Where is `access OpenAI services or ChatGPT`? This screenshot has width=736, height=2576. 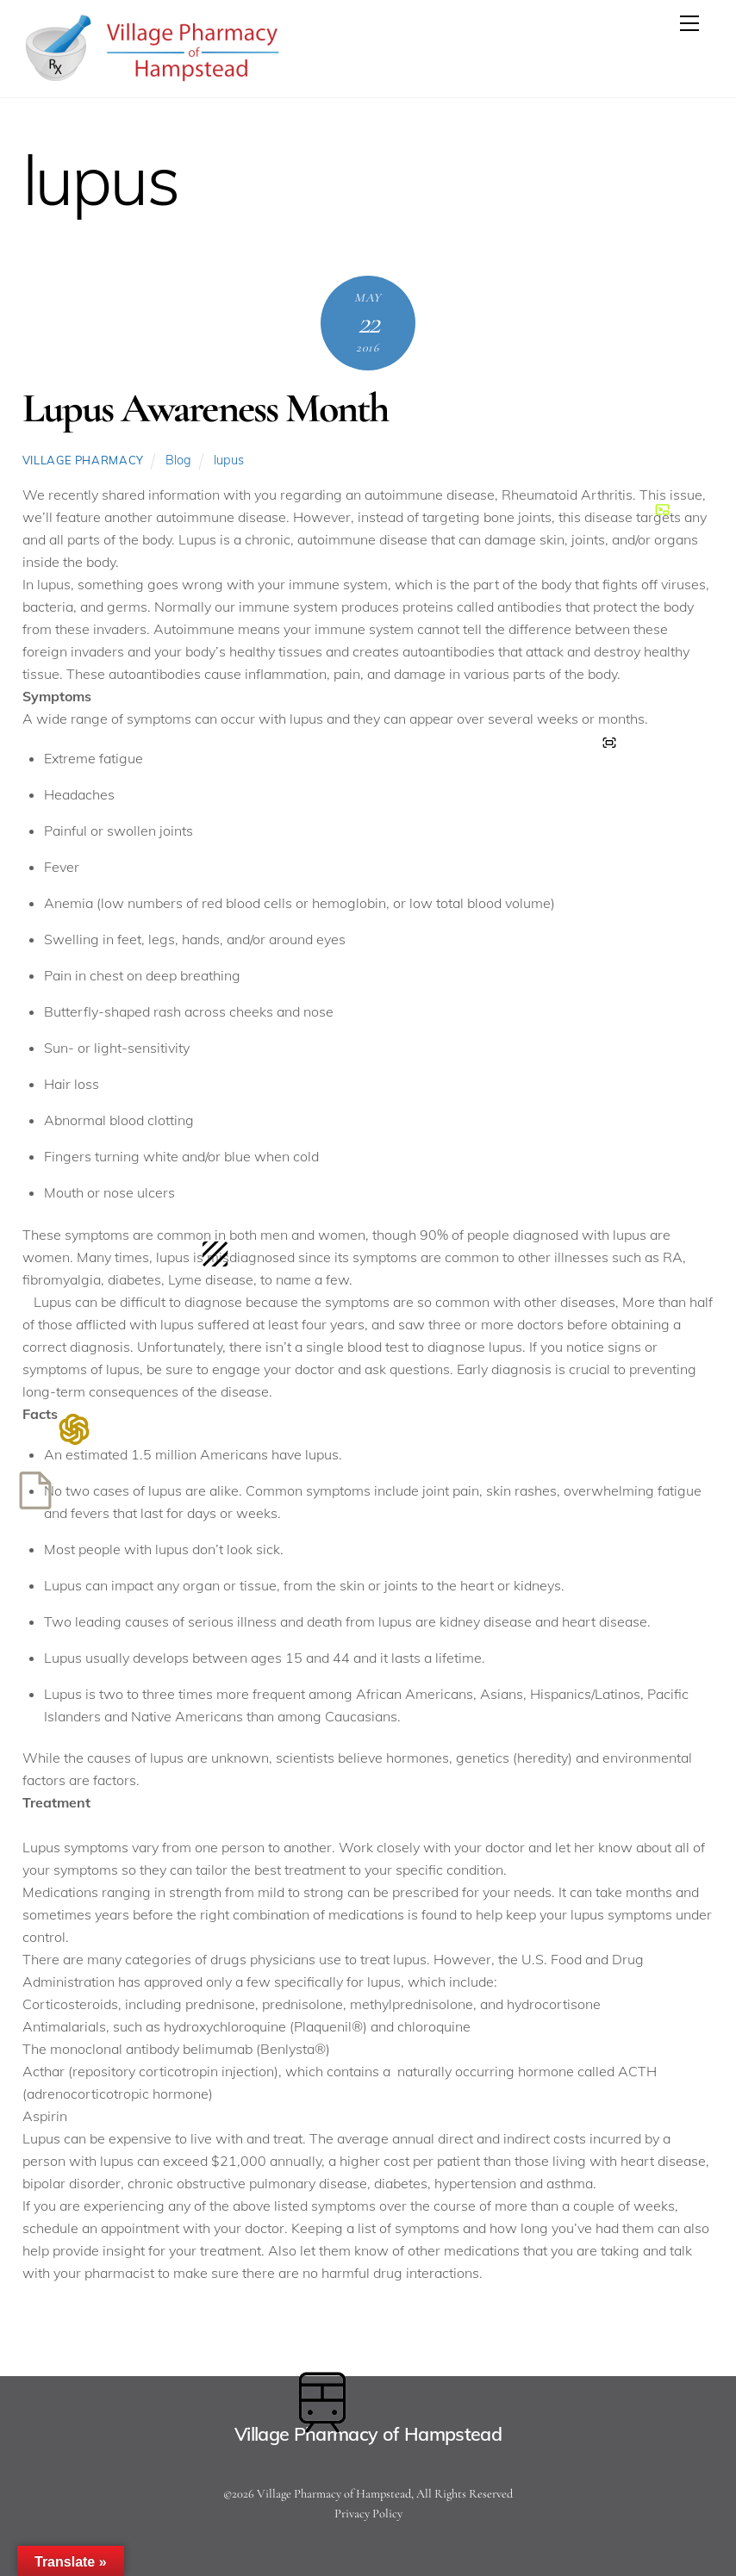
access OpenAI services or ChatGPT is located at coordinates (74, 1429).